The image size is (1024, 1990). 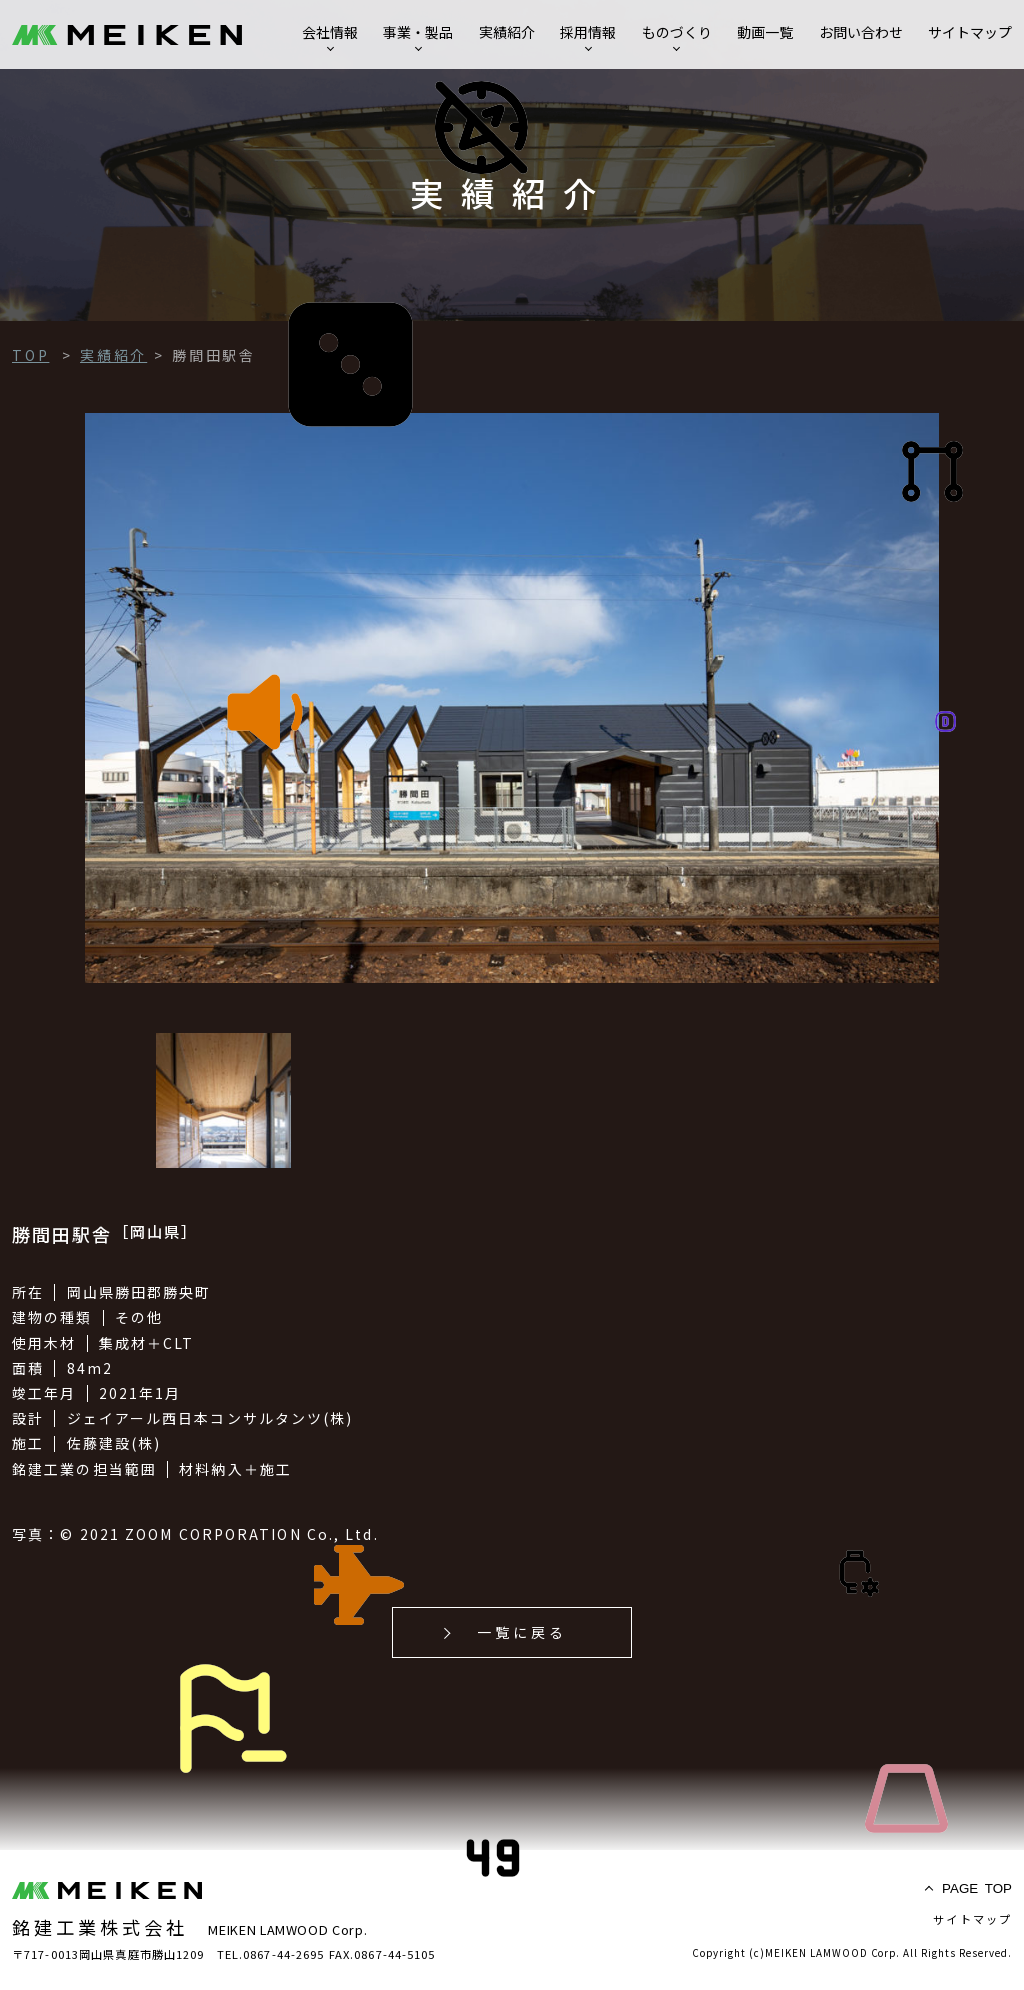 What do you see at coordinates (906, 1798) in the screenshot?
I see `apply vertical skew transformation to selected object` at bounding box center [906, 1798].